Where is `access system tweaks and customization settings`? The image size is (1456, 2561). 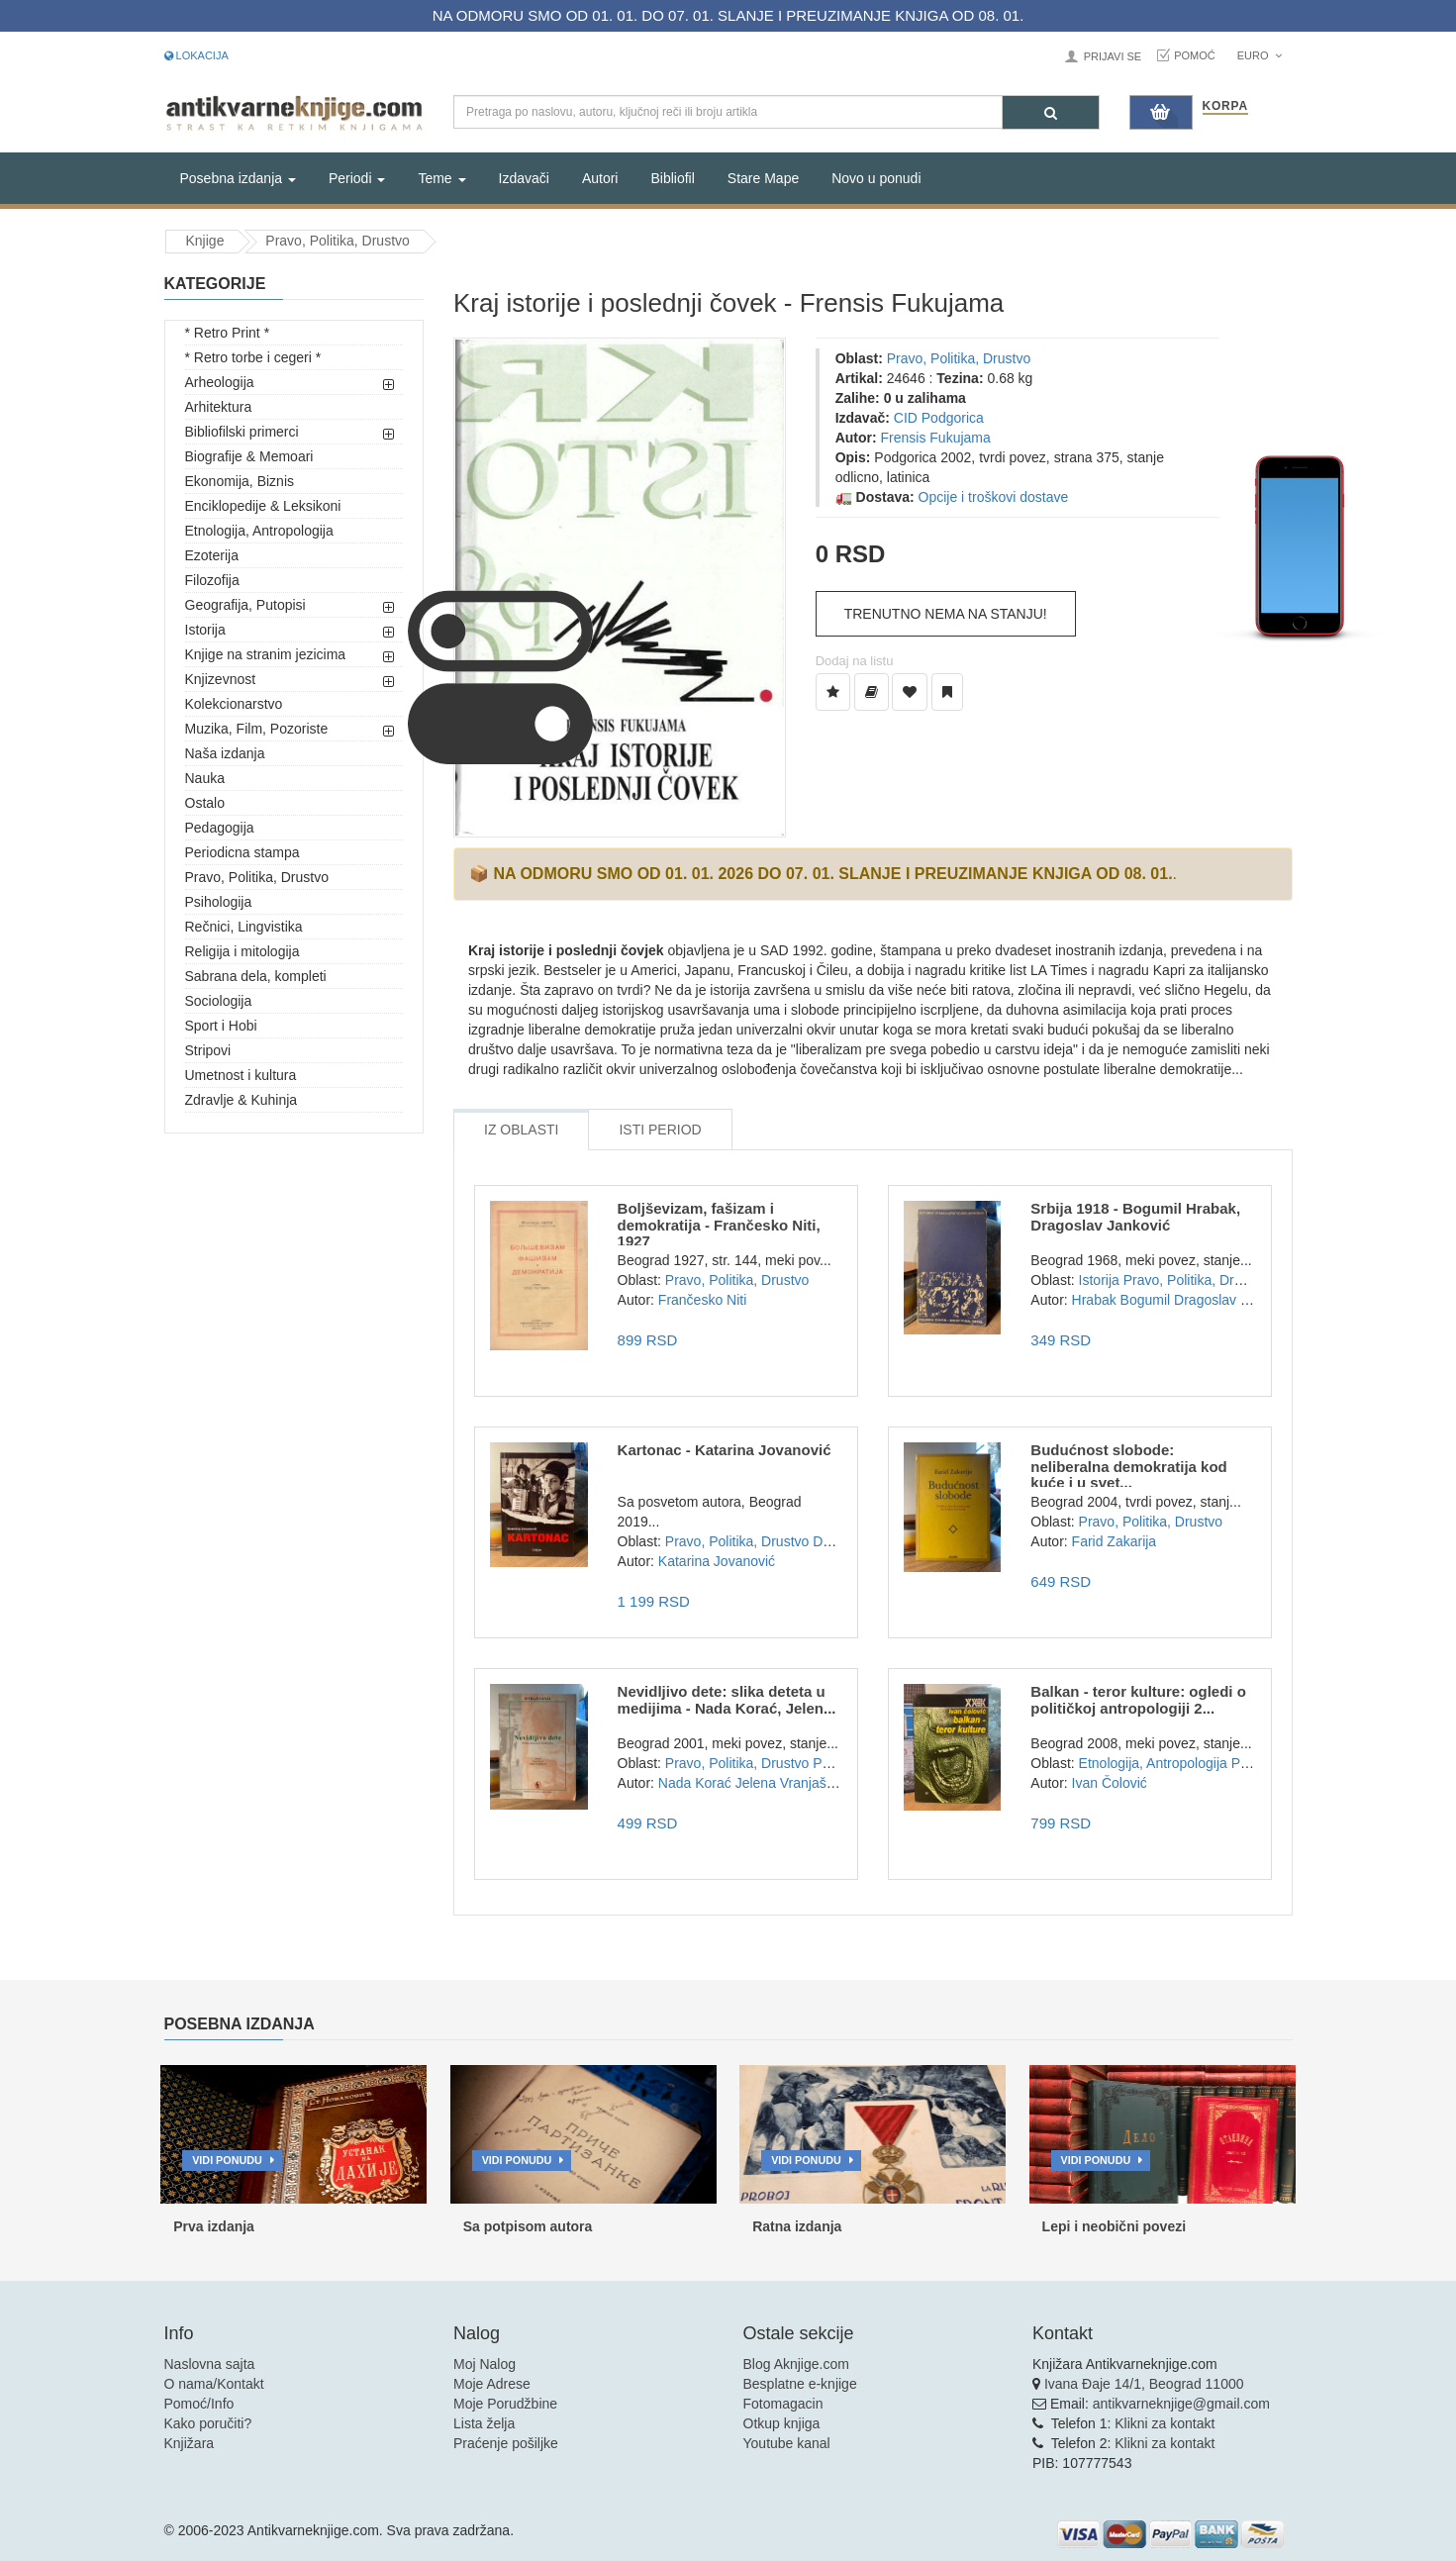 access system tweaks and customization settings is located at coordinates (500, 671).